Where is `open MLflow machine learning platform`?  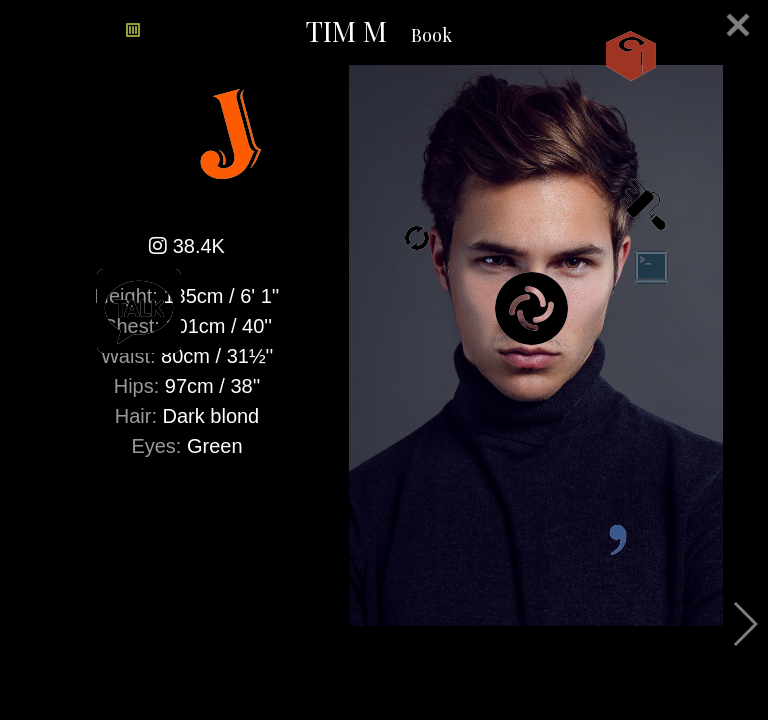 open MLflow machine learning platform is located at coordinates (417, 238).